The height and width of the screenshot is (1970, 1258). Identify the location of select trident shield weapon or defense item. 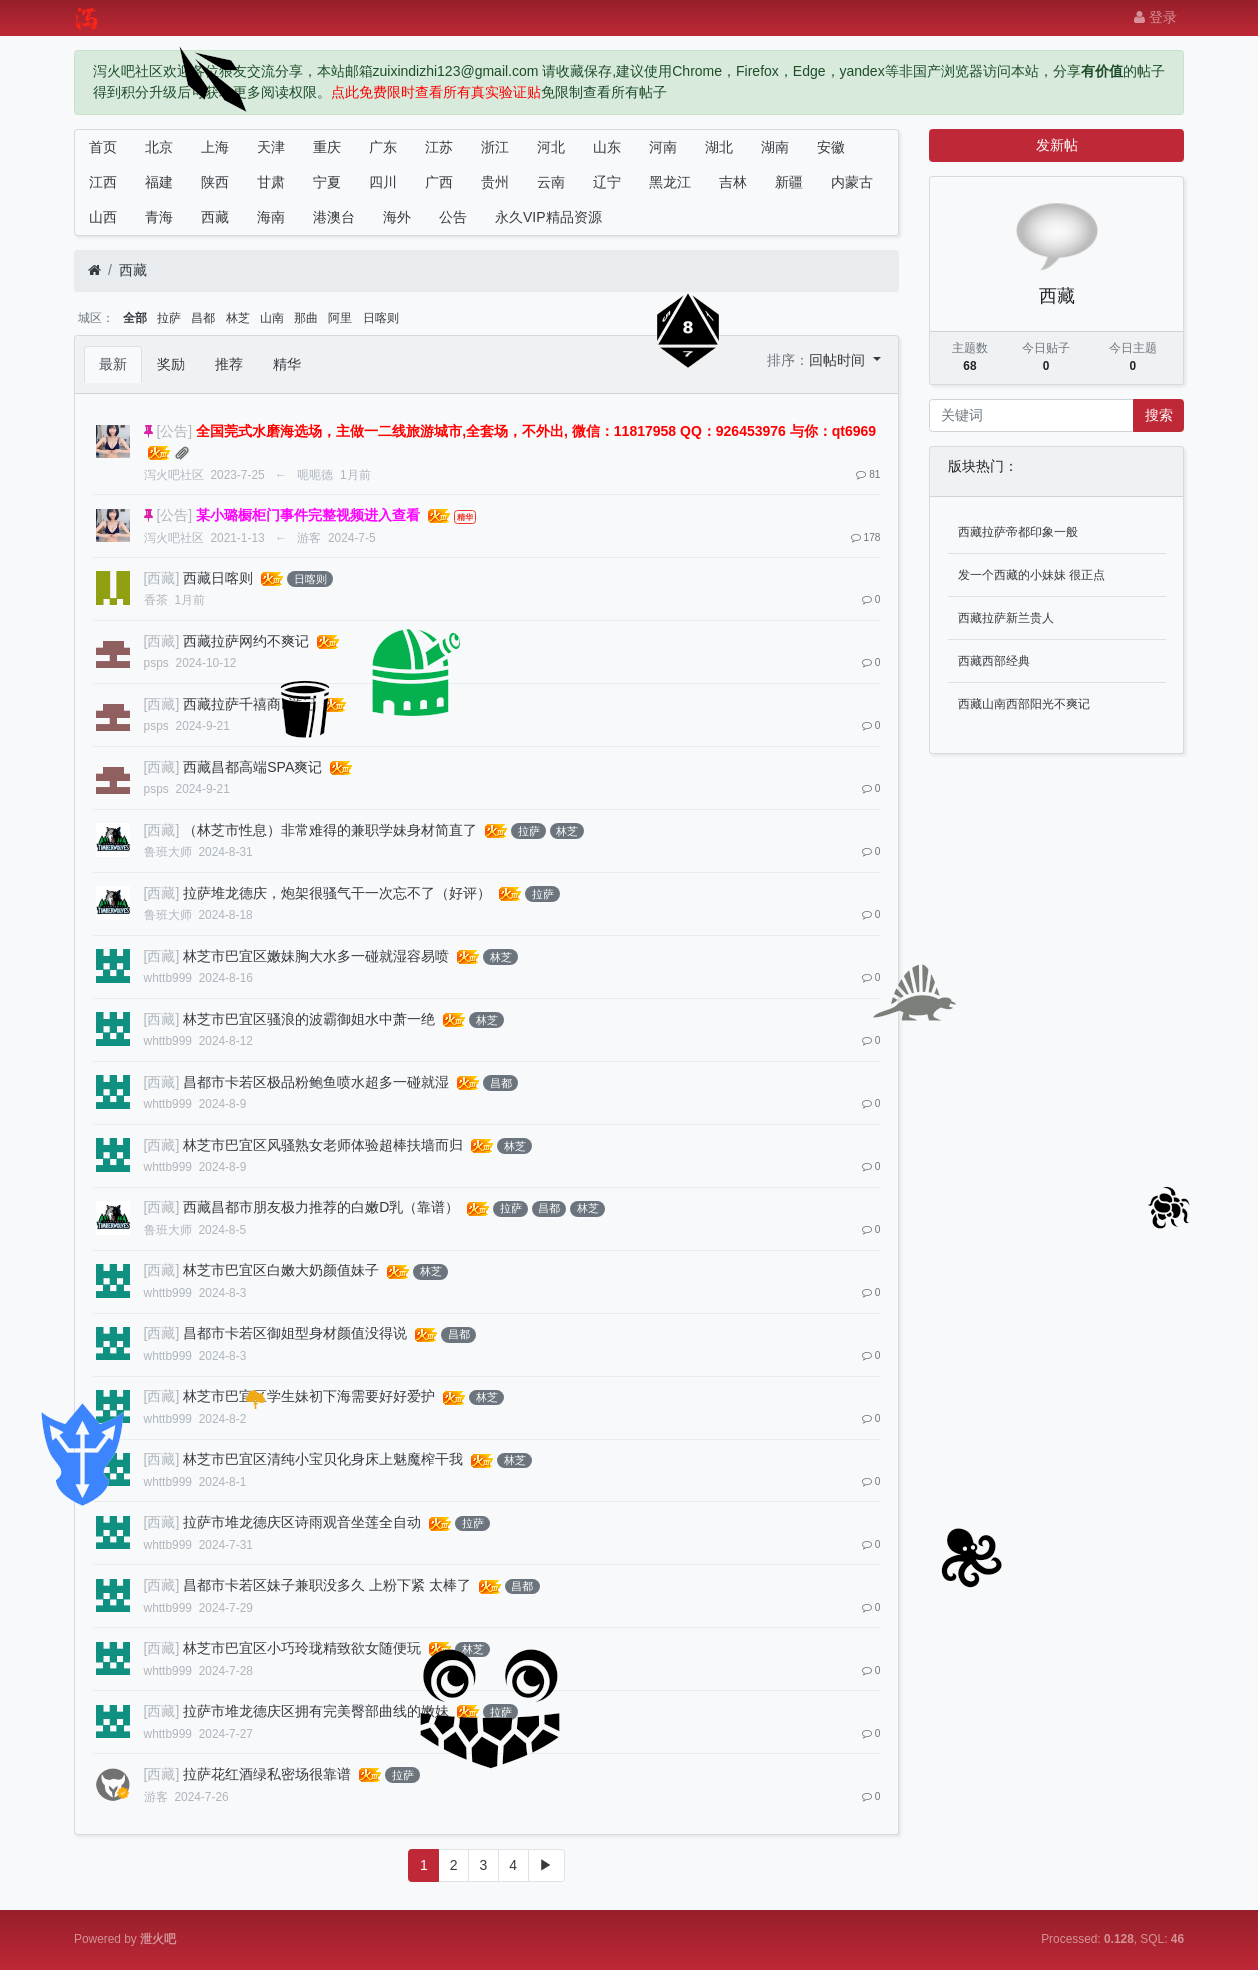
(82, 1454).